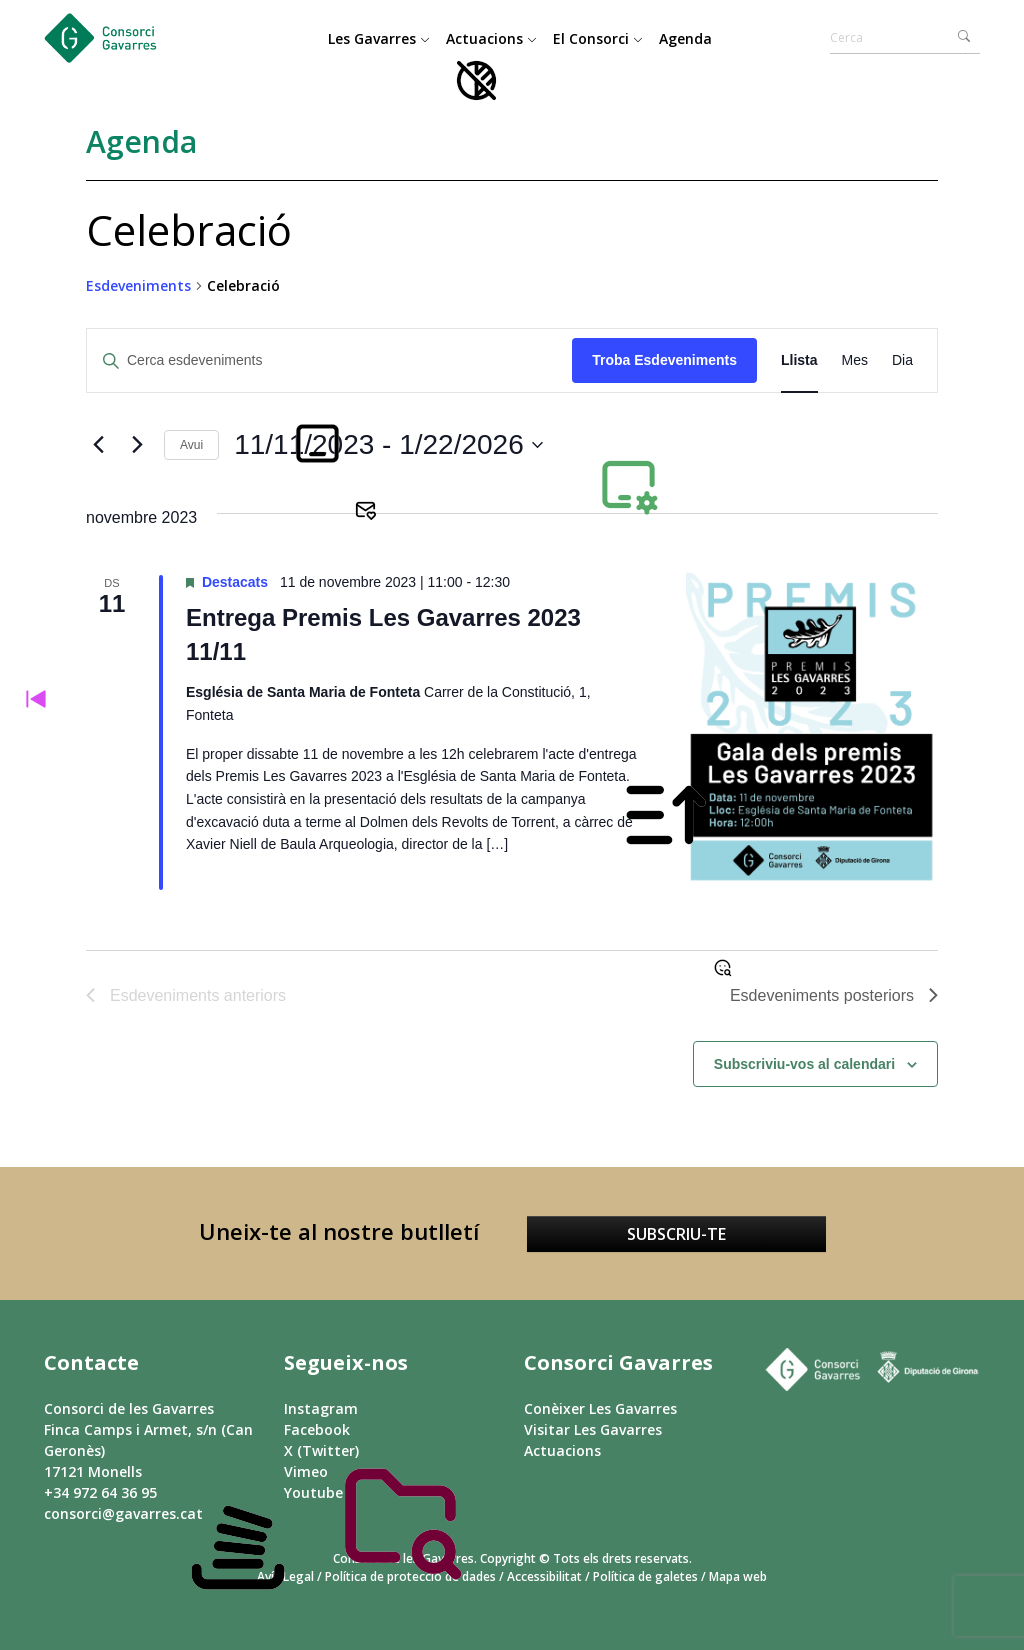 The height and width of the screenshot is (1650, 1024). I want to click on view favorite or loved emails, so click(365, 509).